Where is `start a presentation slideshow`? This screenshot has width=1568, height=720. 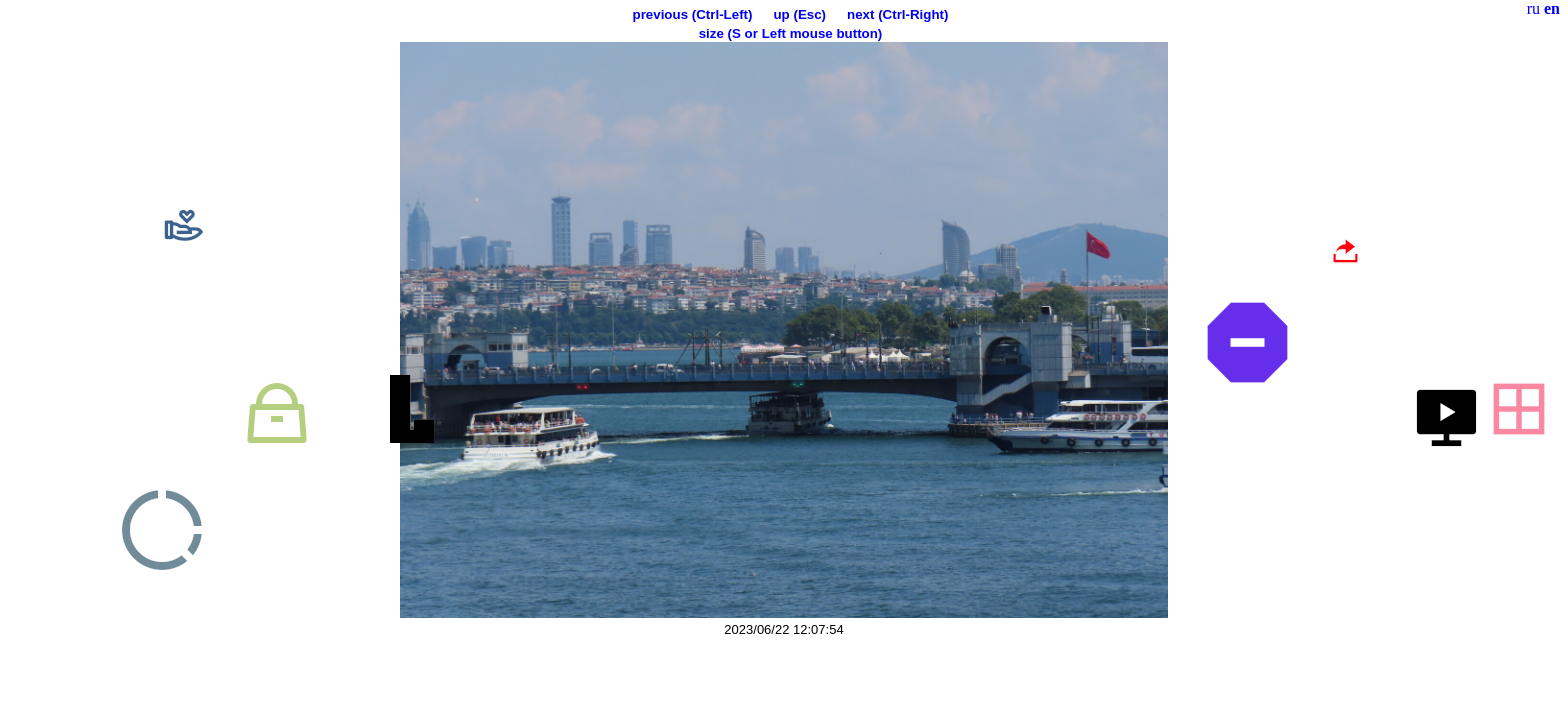 start a presentation slideshow is located at coordinates (1446, 416).